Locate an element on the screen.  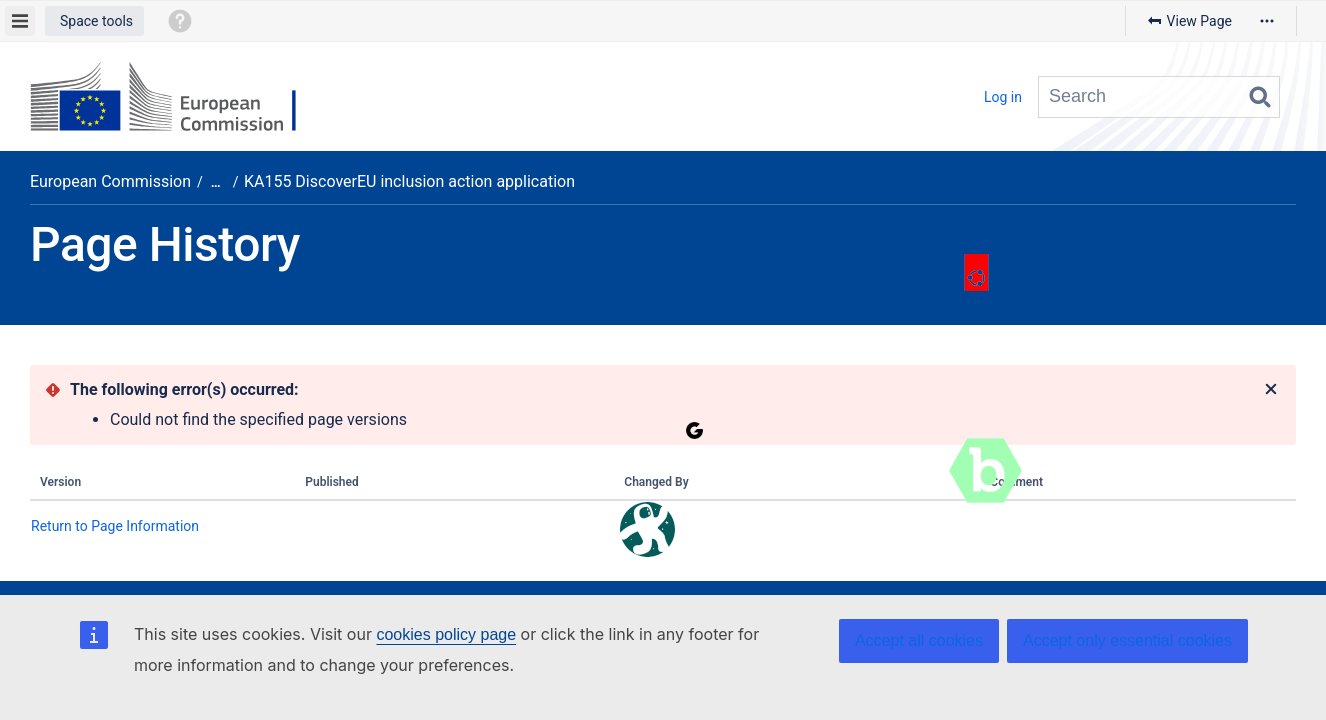
canonical company logo is located at coordinates (976, 272).